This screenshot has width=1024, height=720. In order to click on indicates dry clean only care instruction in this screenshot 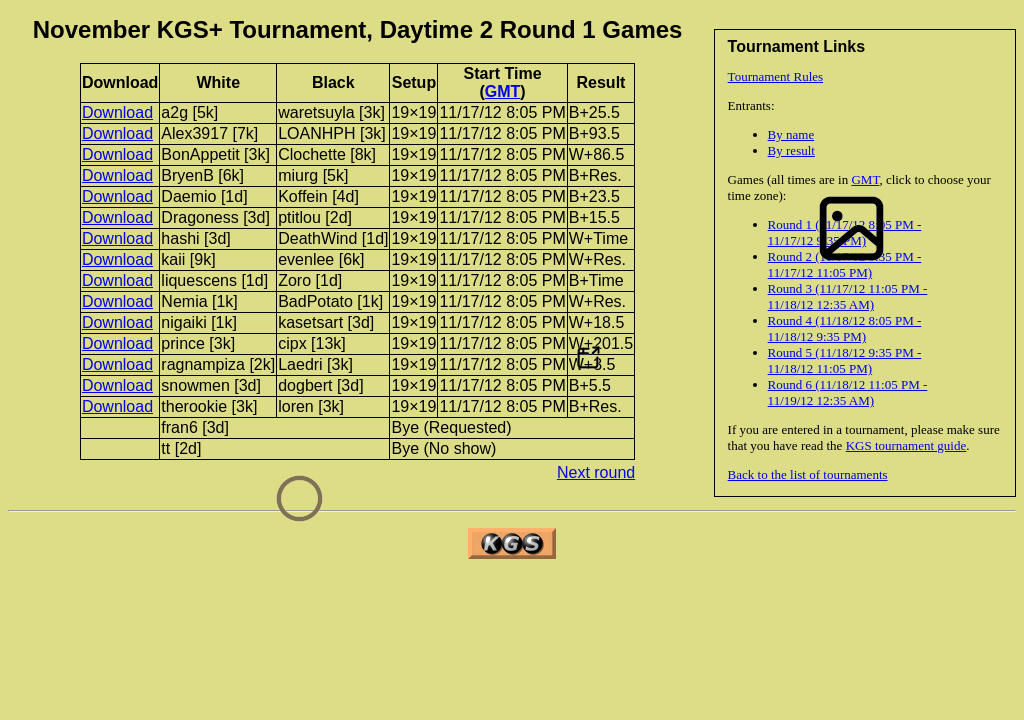, I will do `click(299, 498)`.